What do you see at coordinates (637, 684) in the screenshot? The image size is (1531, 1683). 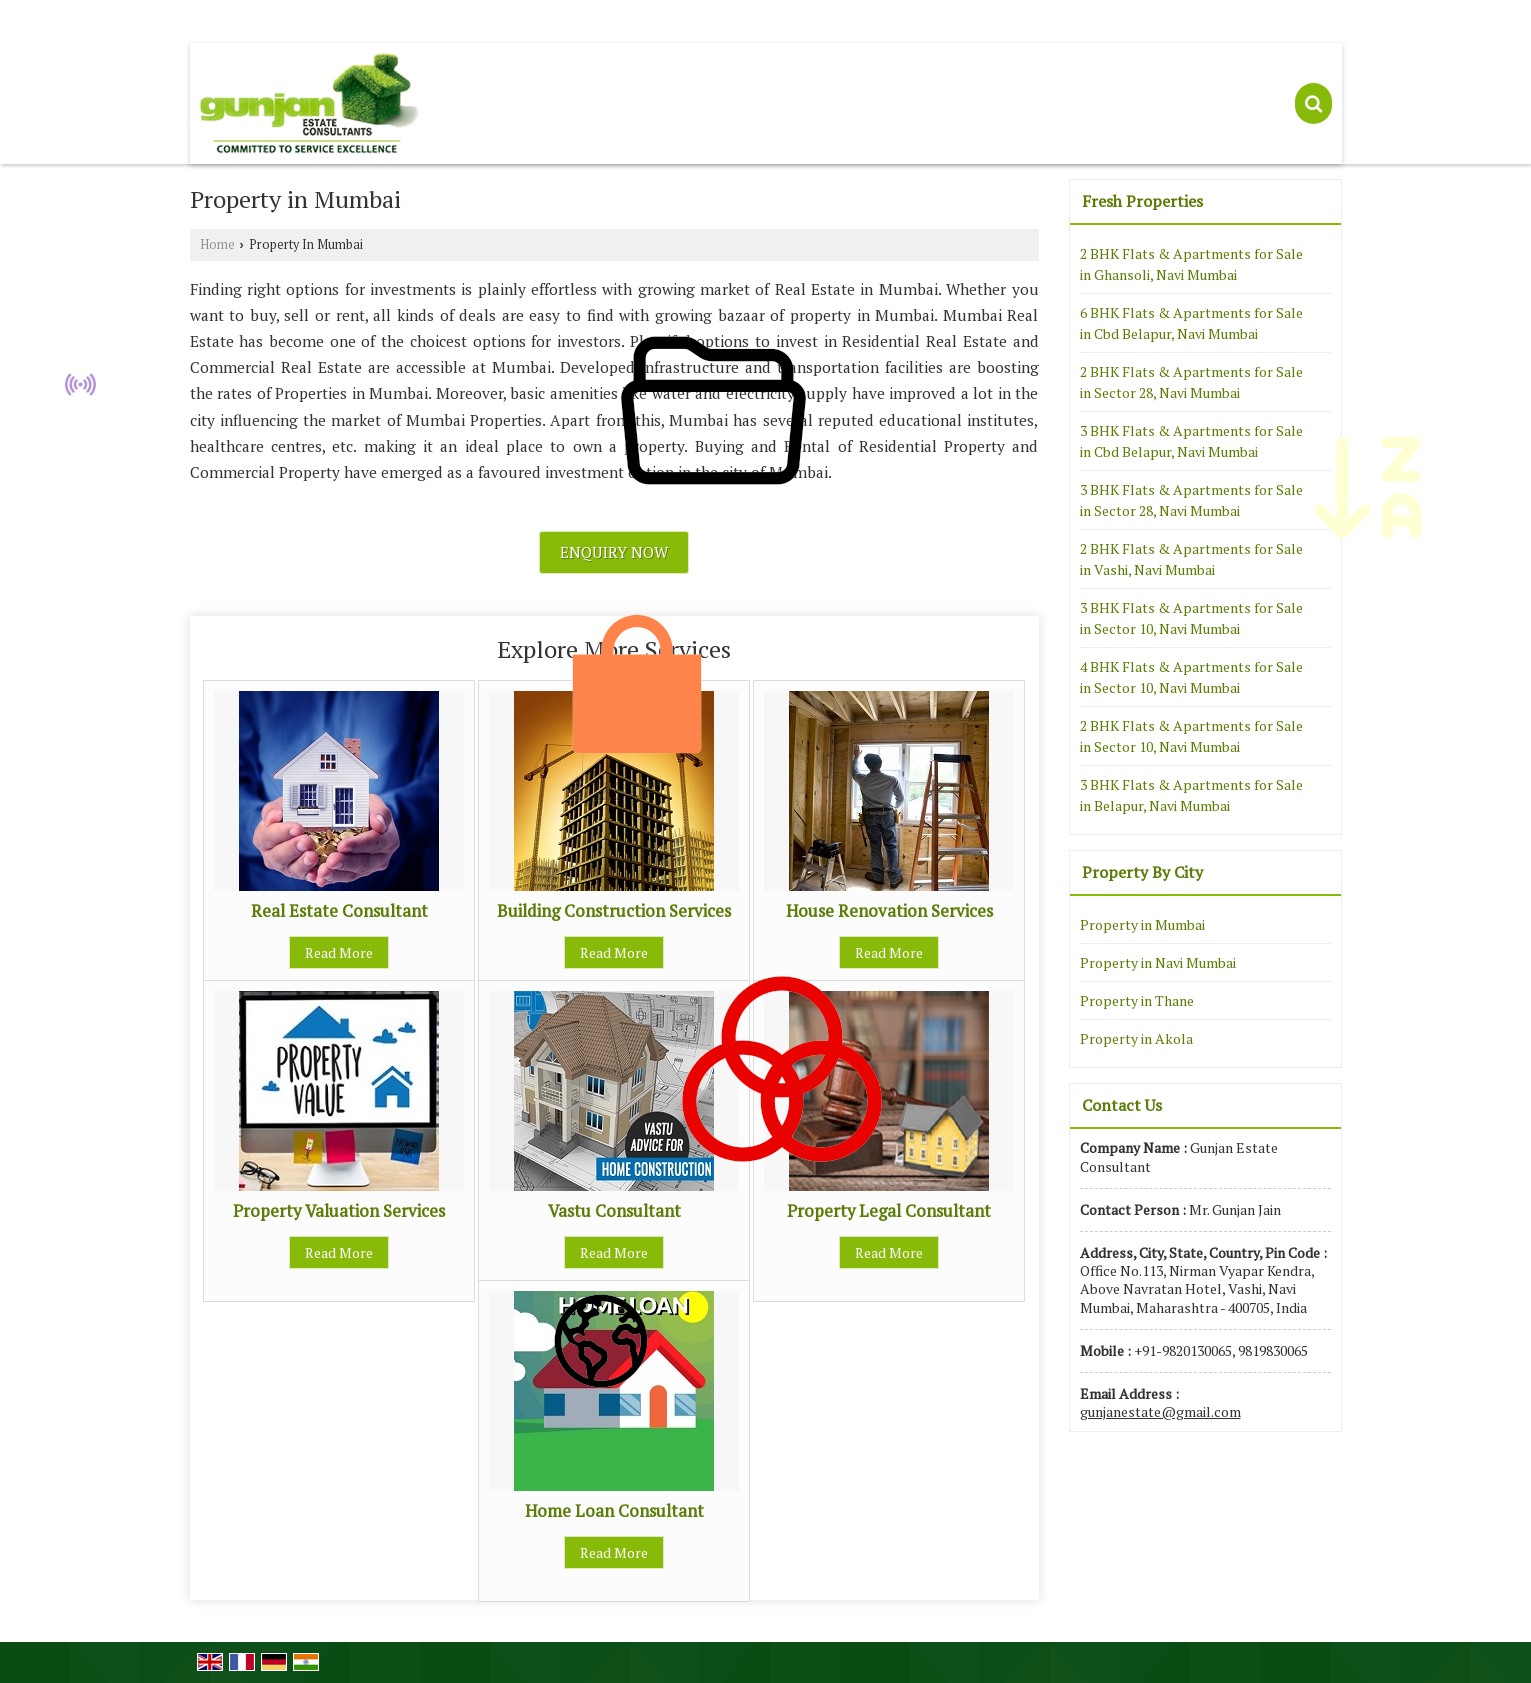 I see `view your shopping bag` at bounding box center [637, 684].